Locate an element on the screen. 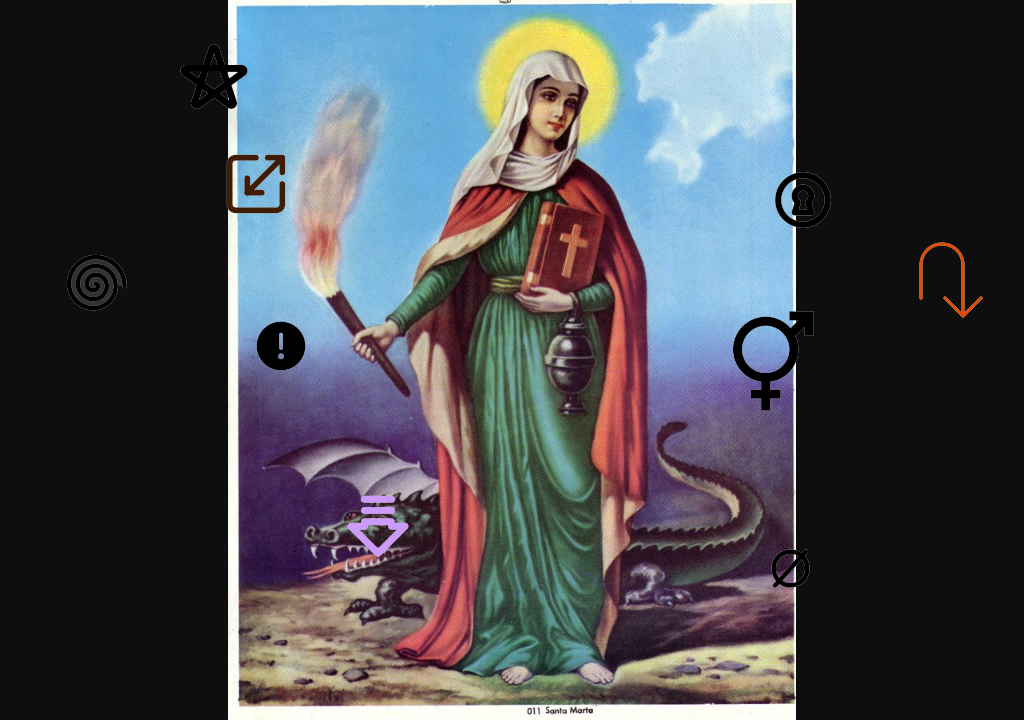 This screenshot has height=720, width=1024. access secure or locked content is located at coordinates (803, 200).